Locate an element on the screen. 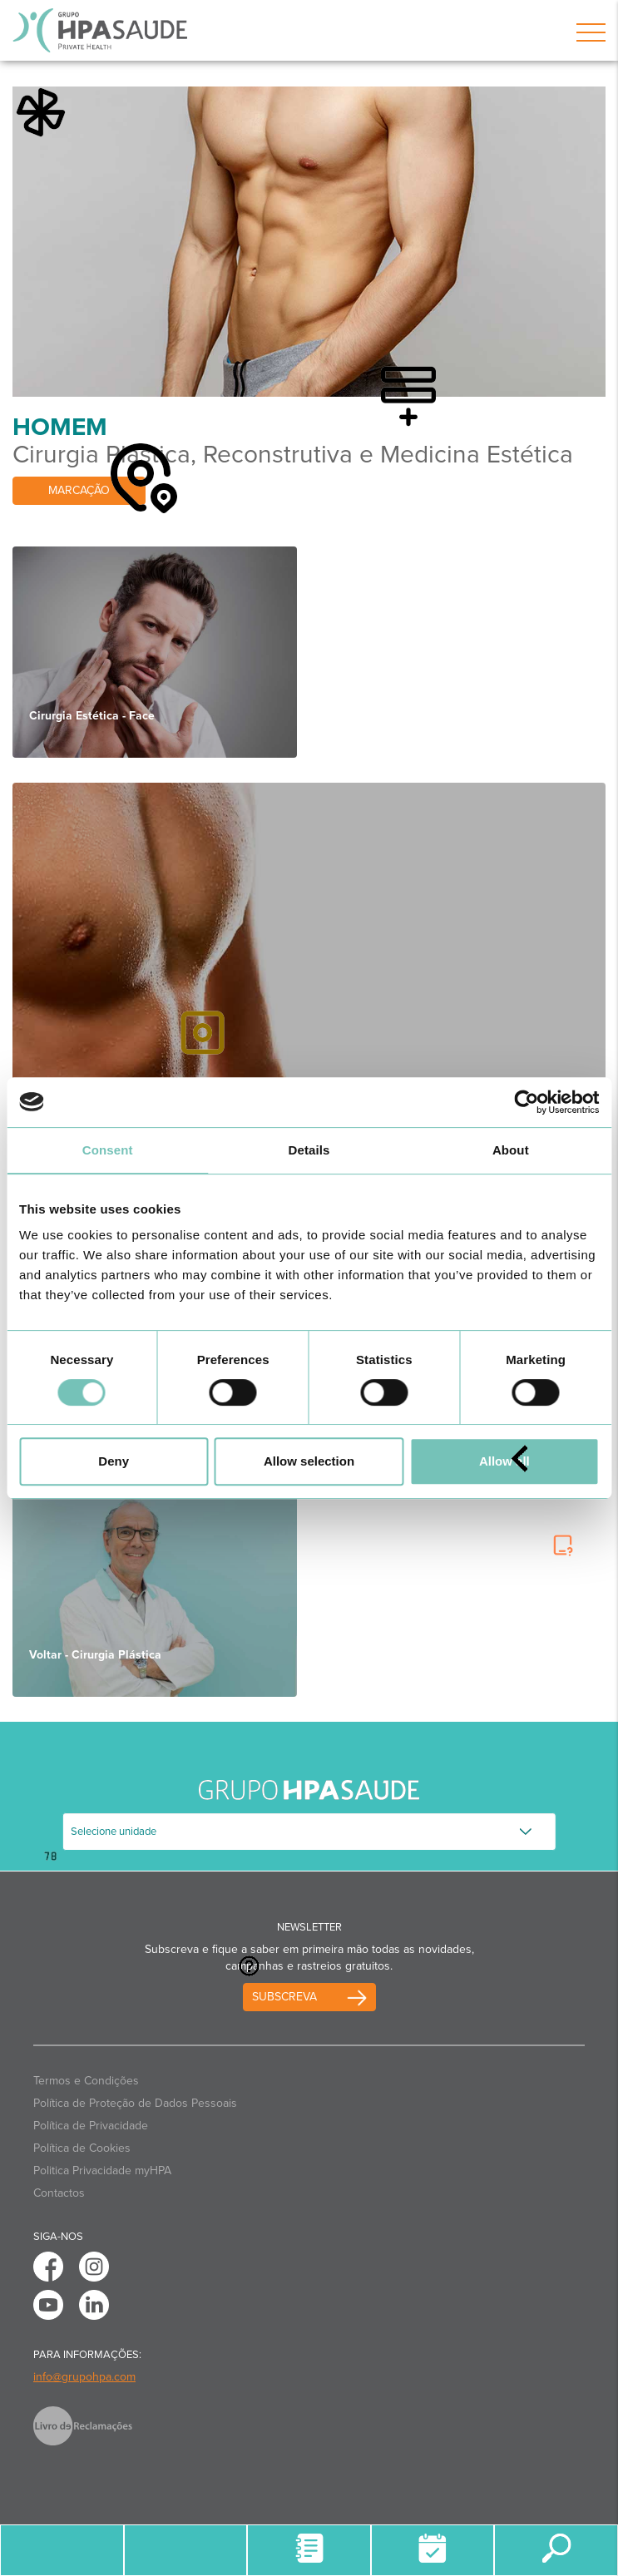 The image size is (618, 2576). access help or support is located at coordinates (249, 1965).